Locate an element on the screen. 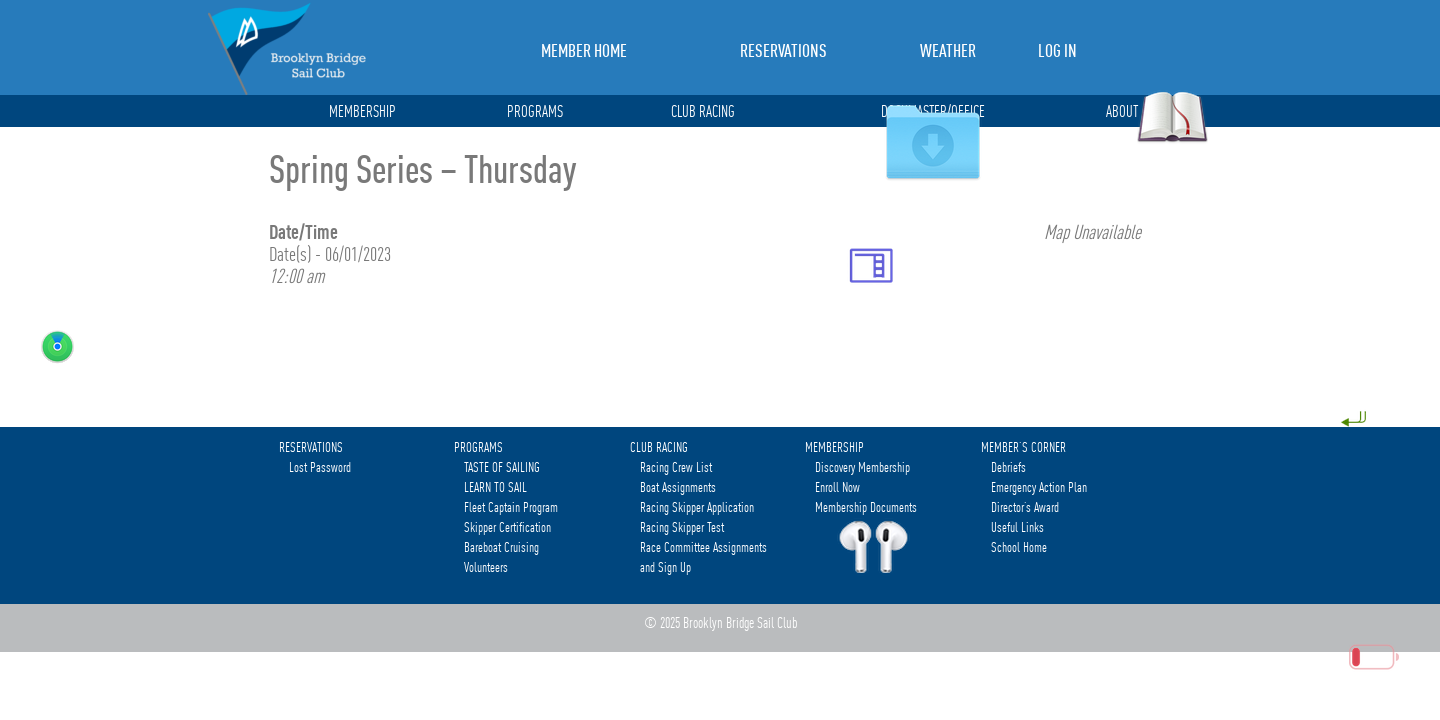  indicates critically low battery at 10% is located at coordinates (1374, 657).